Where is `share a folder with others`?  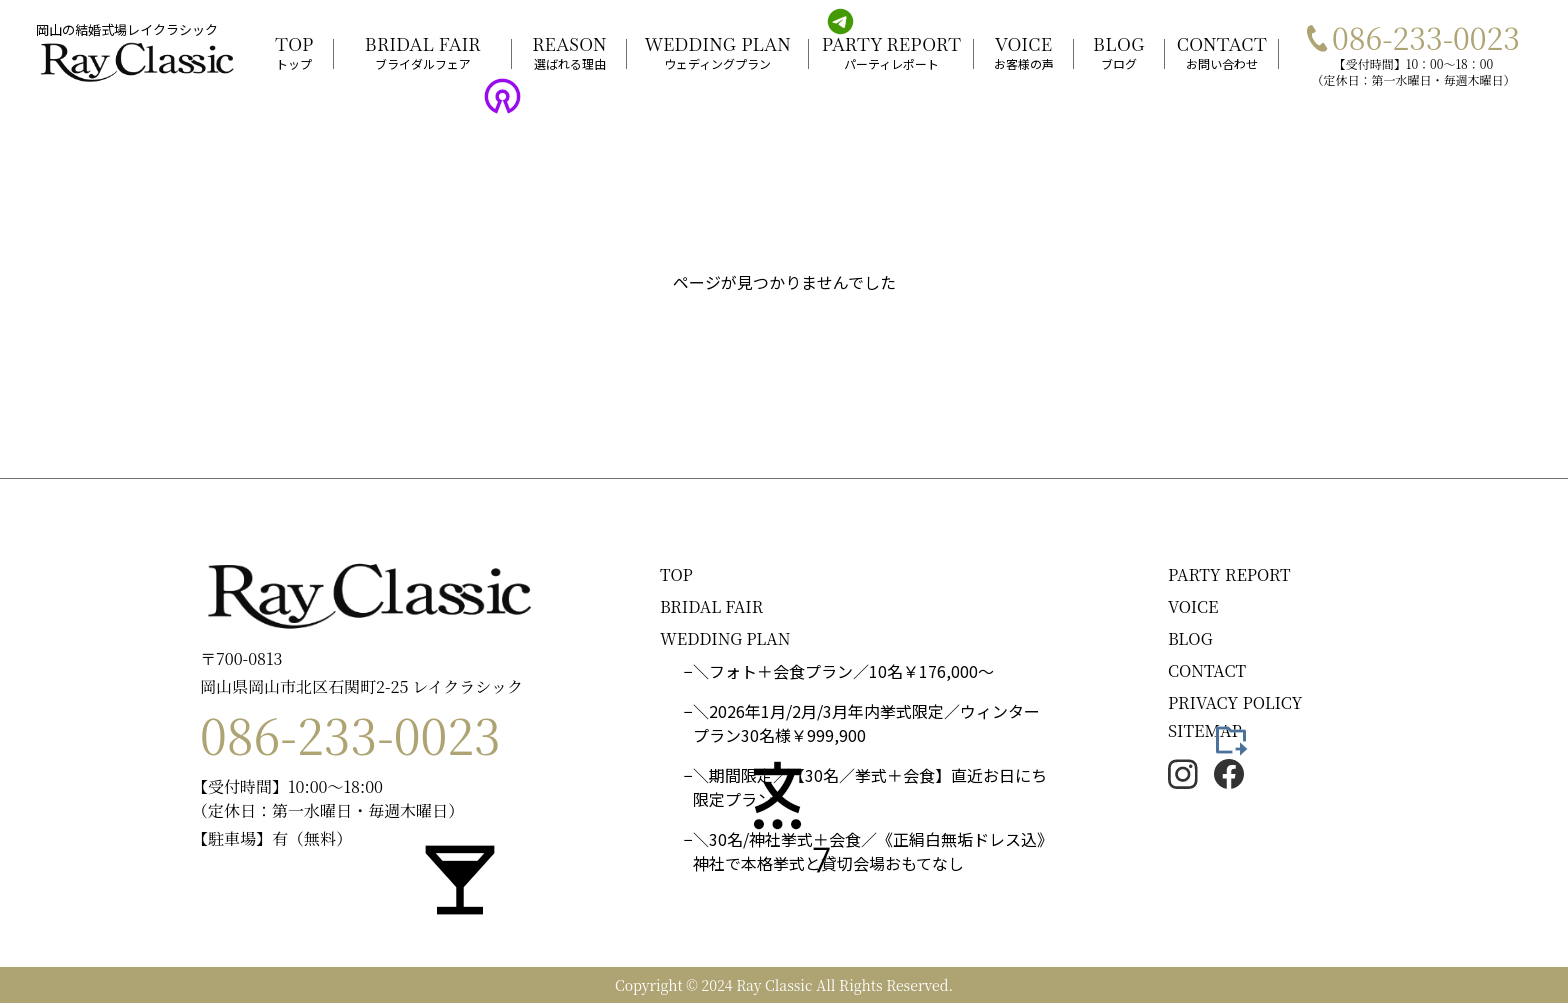
share a folder with others is located at coordinates (1231, 740).